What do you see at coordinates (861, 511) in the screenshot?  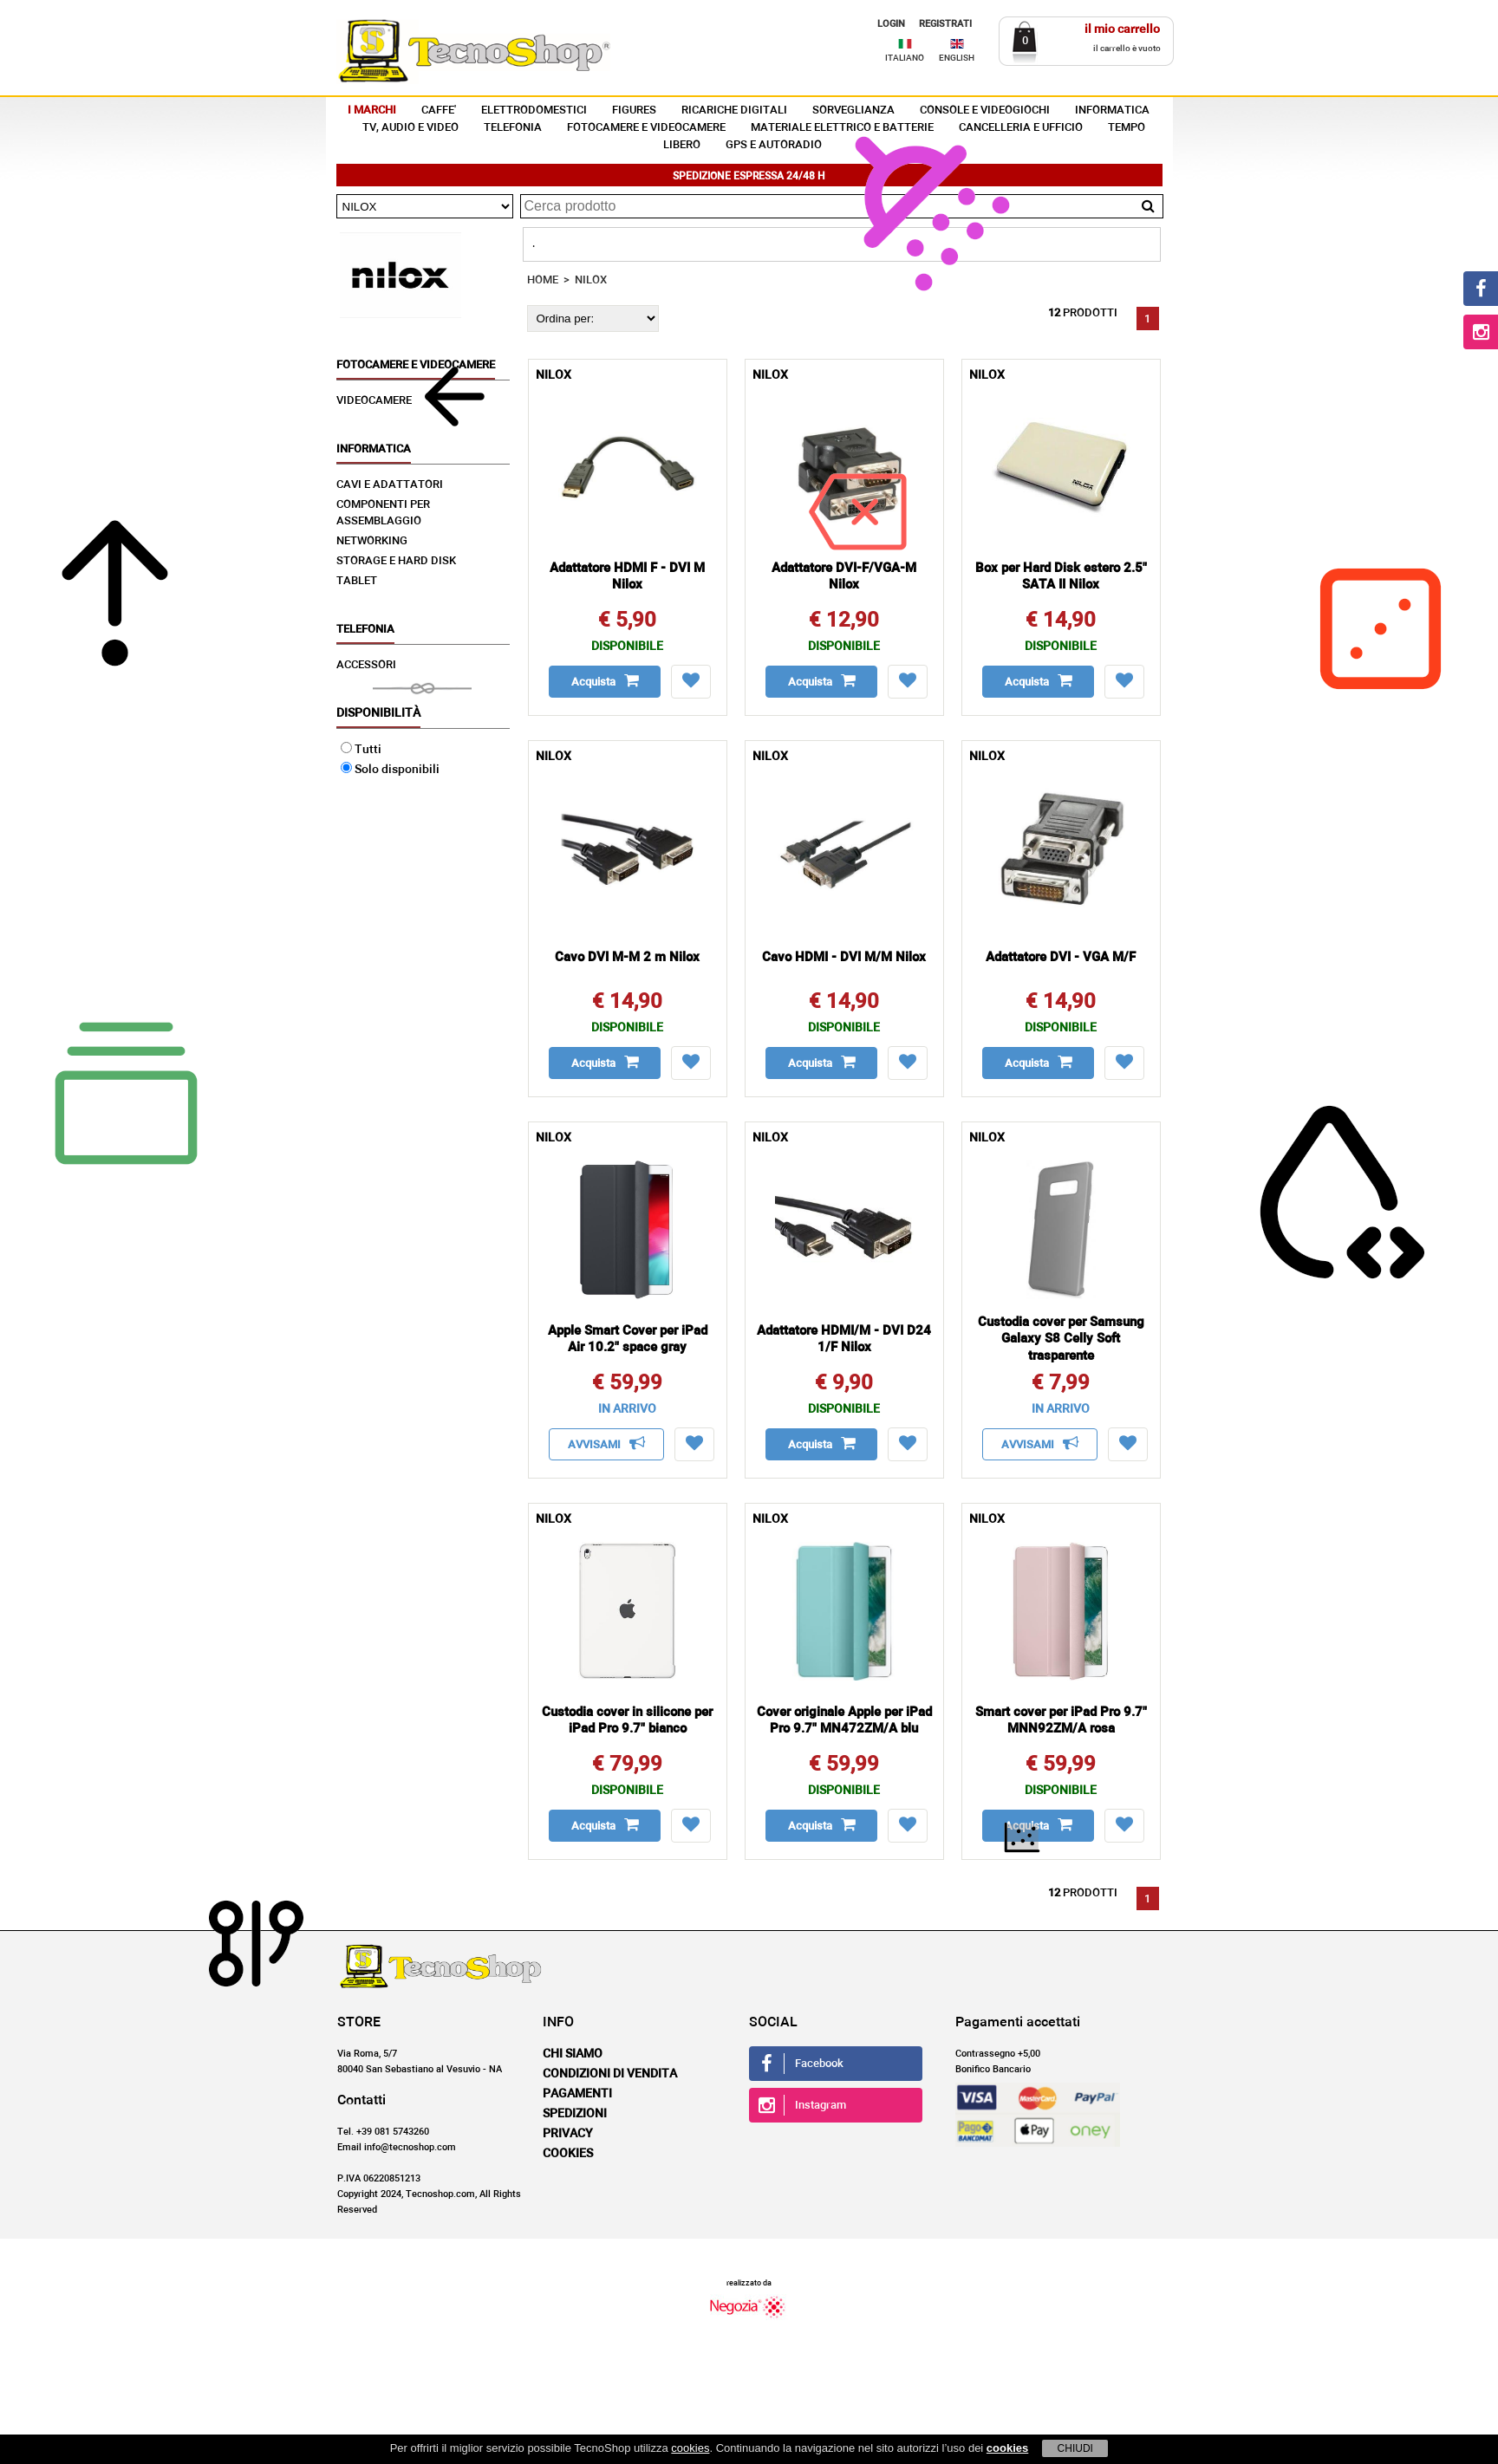 I see `delete the last character entered` at bounding box center [861, 511].